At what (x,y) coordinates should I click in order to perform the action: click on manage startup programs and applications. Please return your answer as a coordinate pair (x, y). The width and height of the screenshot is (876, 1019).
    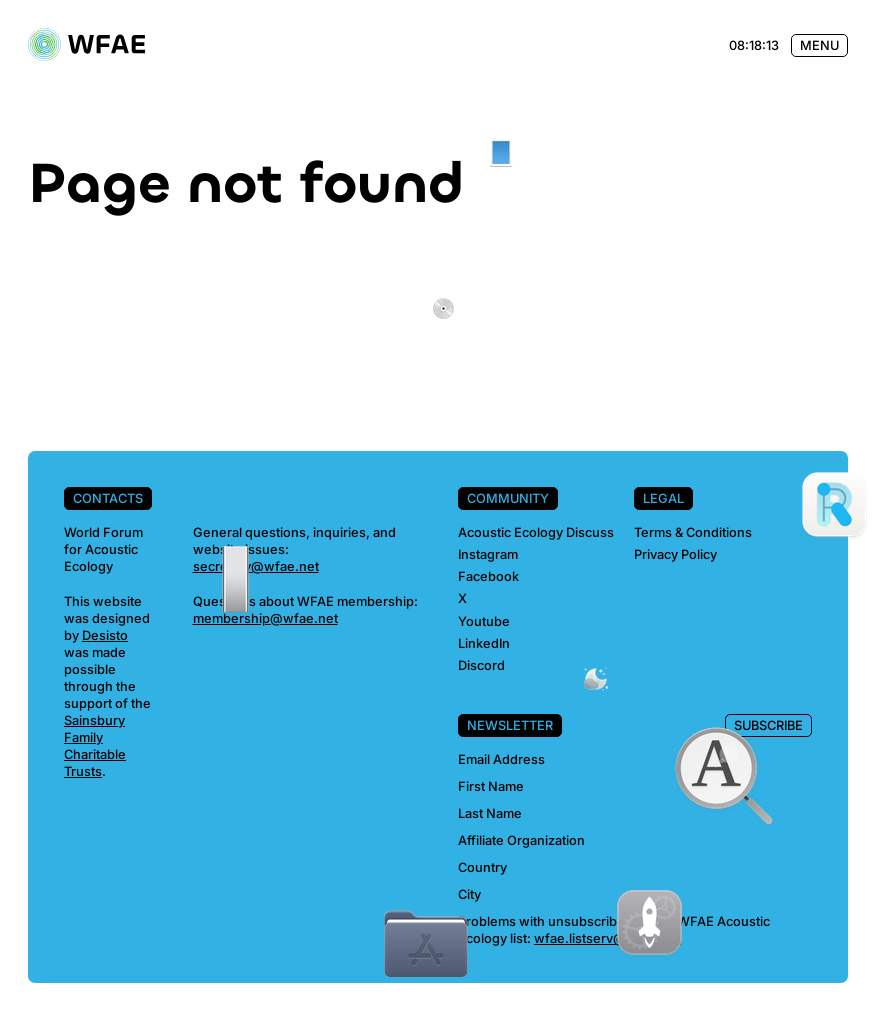
    Looking at the image, I should click on (649, 923).